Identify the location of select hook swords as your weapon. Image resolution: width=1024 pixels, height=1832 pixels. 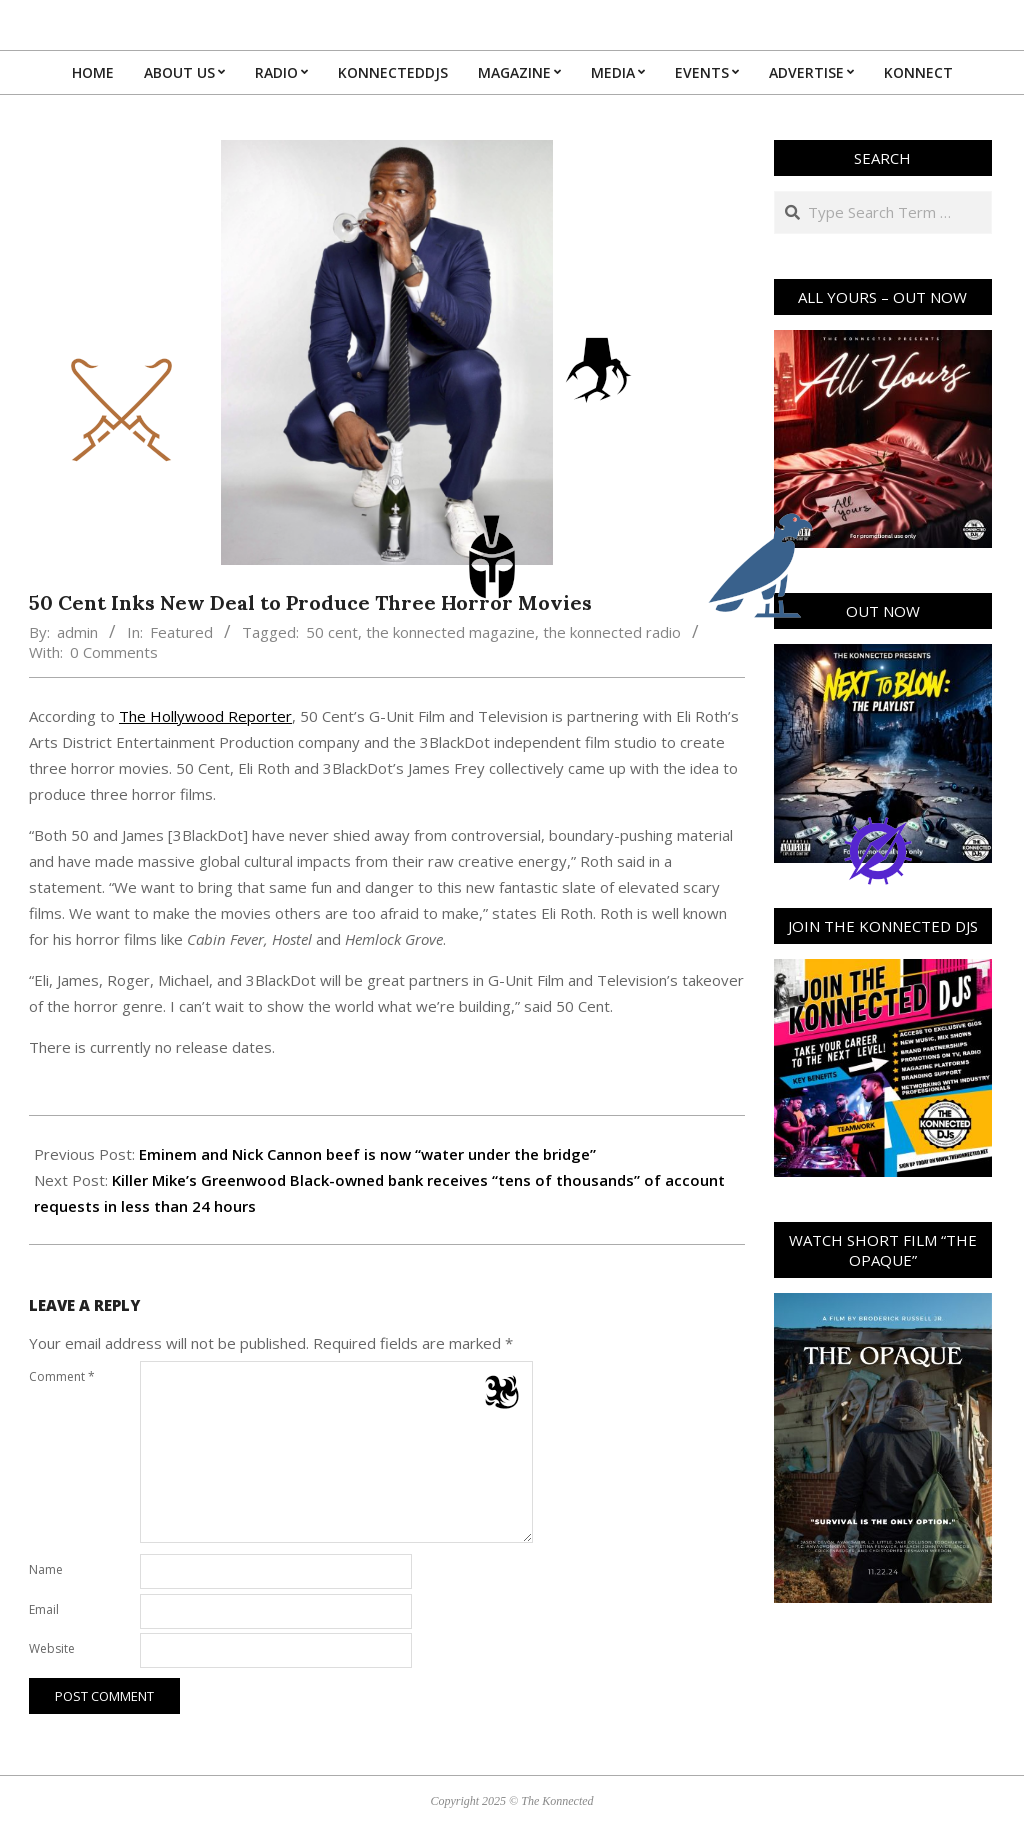
(121, 410).